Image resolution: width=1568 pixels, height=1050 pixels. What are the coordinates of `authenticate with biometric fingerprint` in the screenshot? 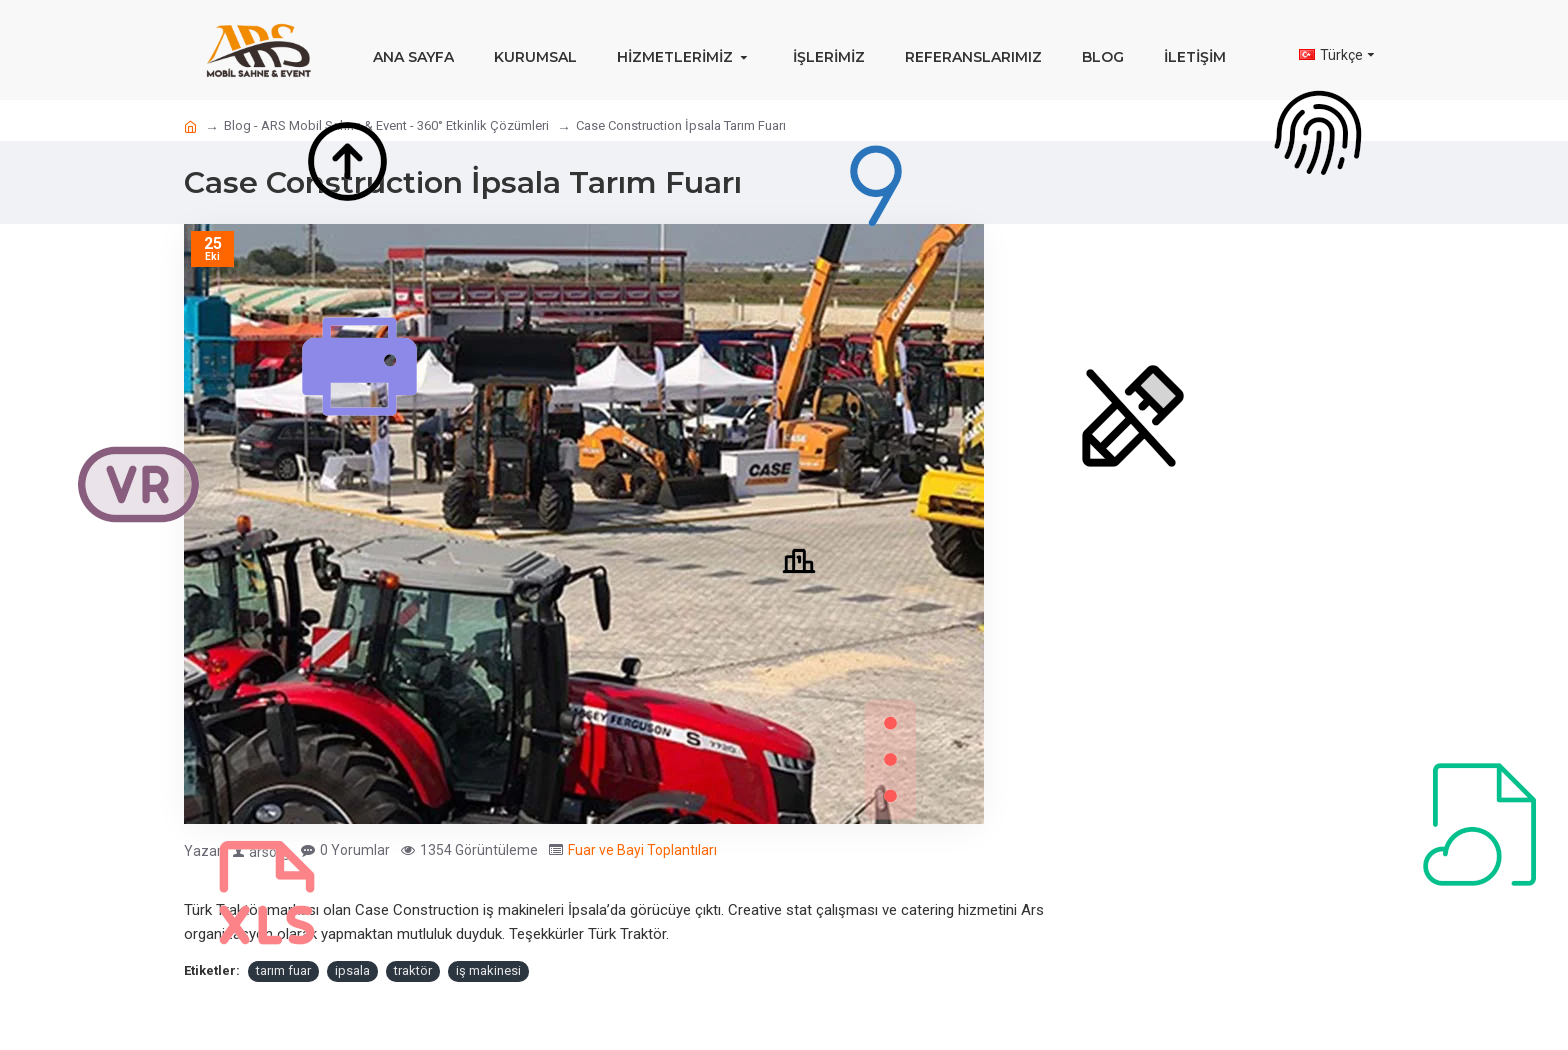 It's located at (1319, 133).